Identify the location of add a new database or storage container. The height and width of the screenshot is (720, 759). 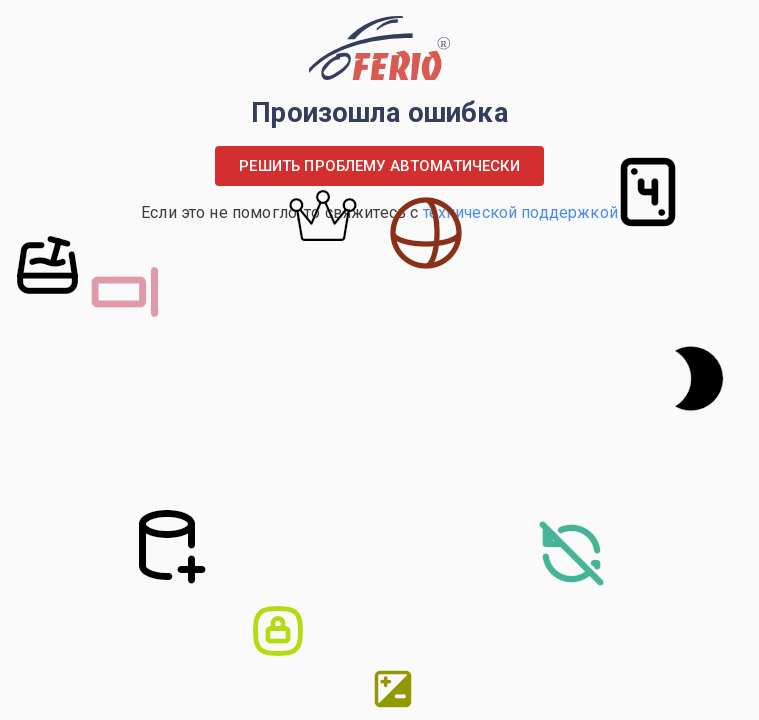
(167, 545).